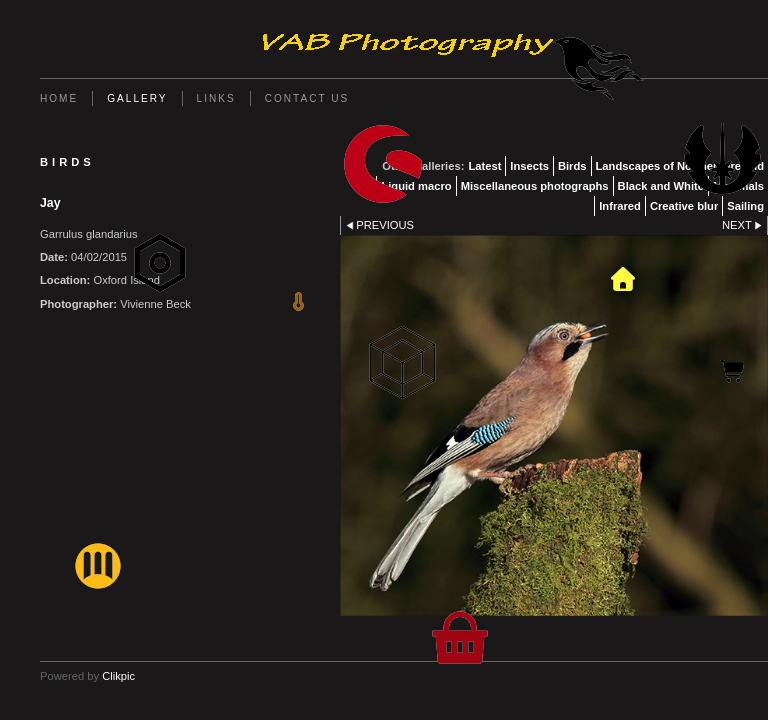 Image resolution: width=768 pixels, height=720 pixels. What do you see at coordinates (298, 301) in the screenshot?
I see `indicates maximum temperature level` at bounding box center [298, 301].